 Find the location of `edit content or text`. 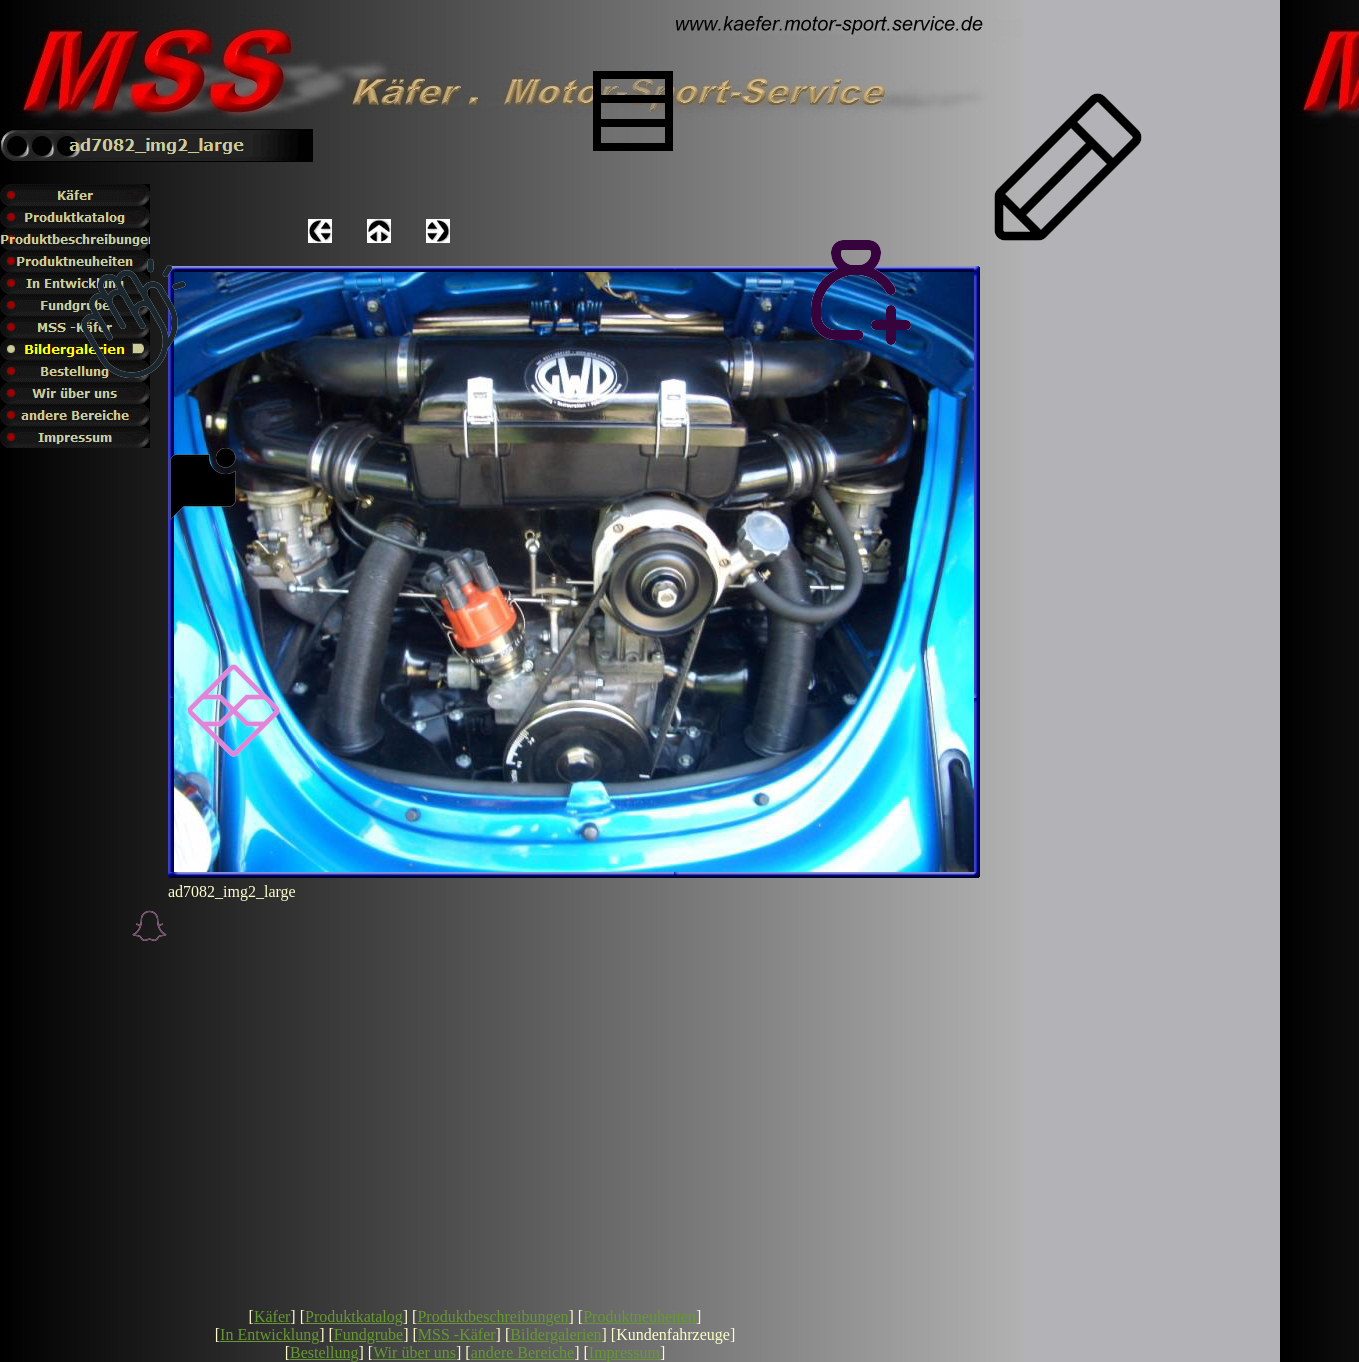

edit content or text is located at coordinates (1065, 170).